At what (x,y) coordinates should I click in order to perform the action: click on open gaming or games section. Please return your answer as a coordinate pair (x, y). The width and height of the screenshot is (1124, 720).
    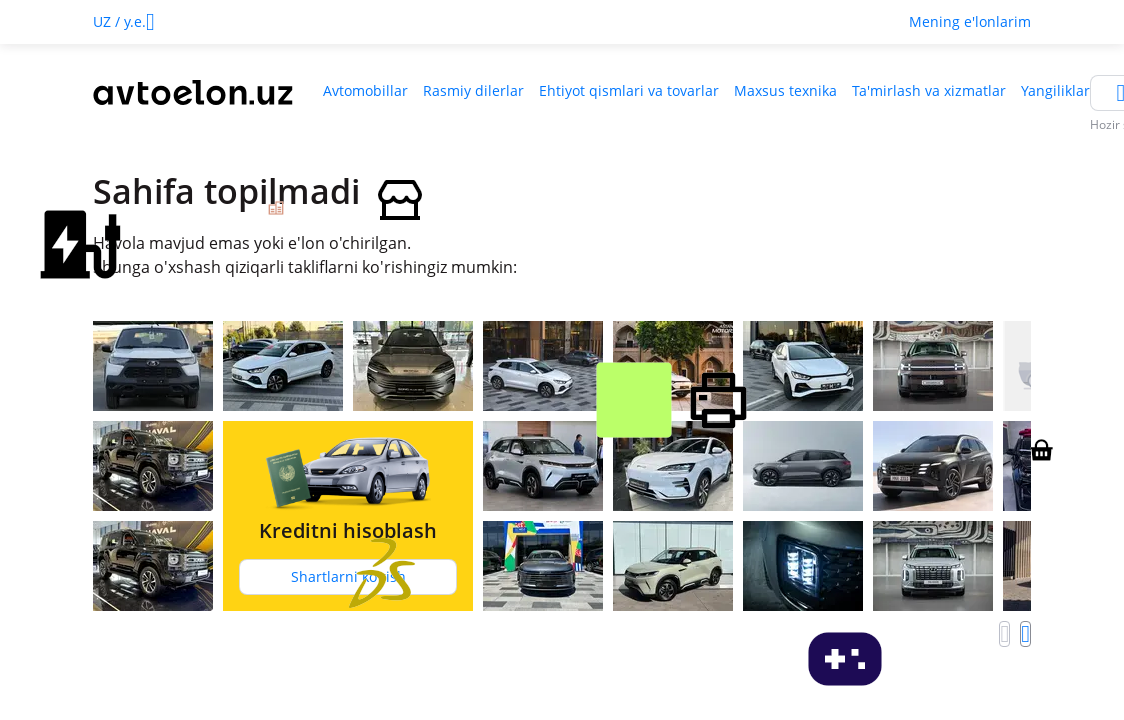
    Looking at the image, I should click on (845, 659).